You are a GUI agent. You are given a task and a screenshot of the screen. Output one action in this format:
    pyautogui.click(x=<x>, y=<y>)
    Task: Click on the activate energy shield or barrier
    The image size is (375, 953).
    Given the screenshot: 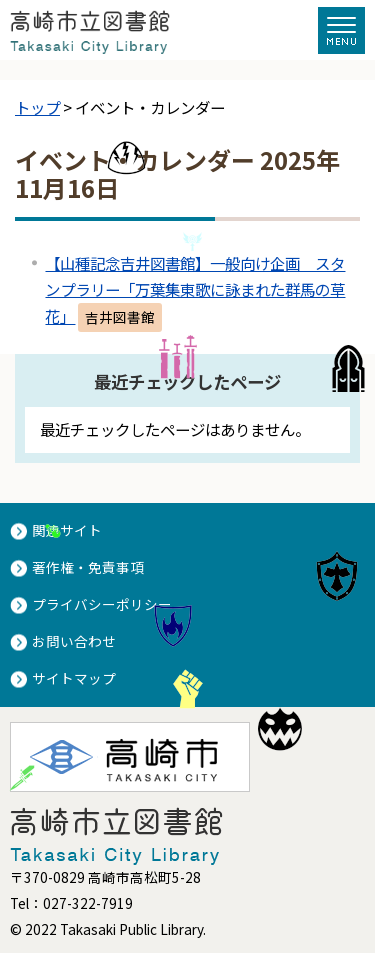 What is the action you would take?
    pyautogui.click(x=126, y=157)
    